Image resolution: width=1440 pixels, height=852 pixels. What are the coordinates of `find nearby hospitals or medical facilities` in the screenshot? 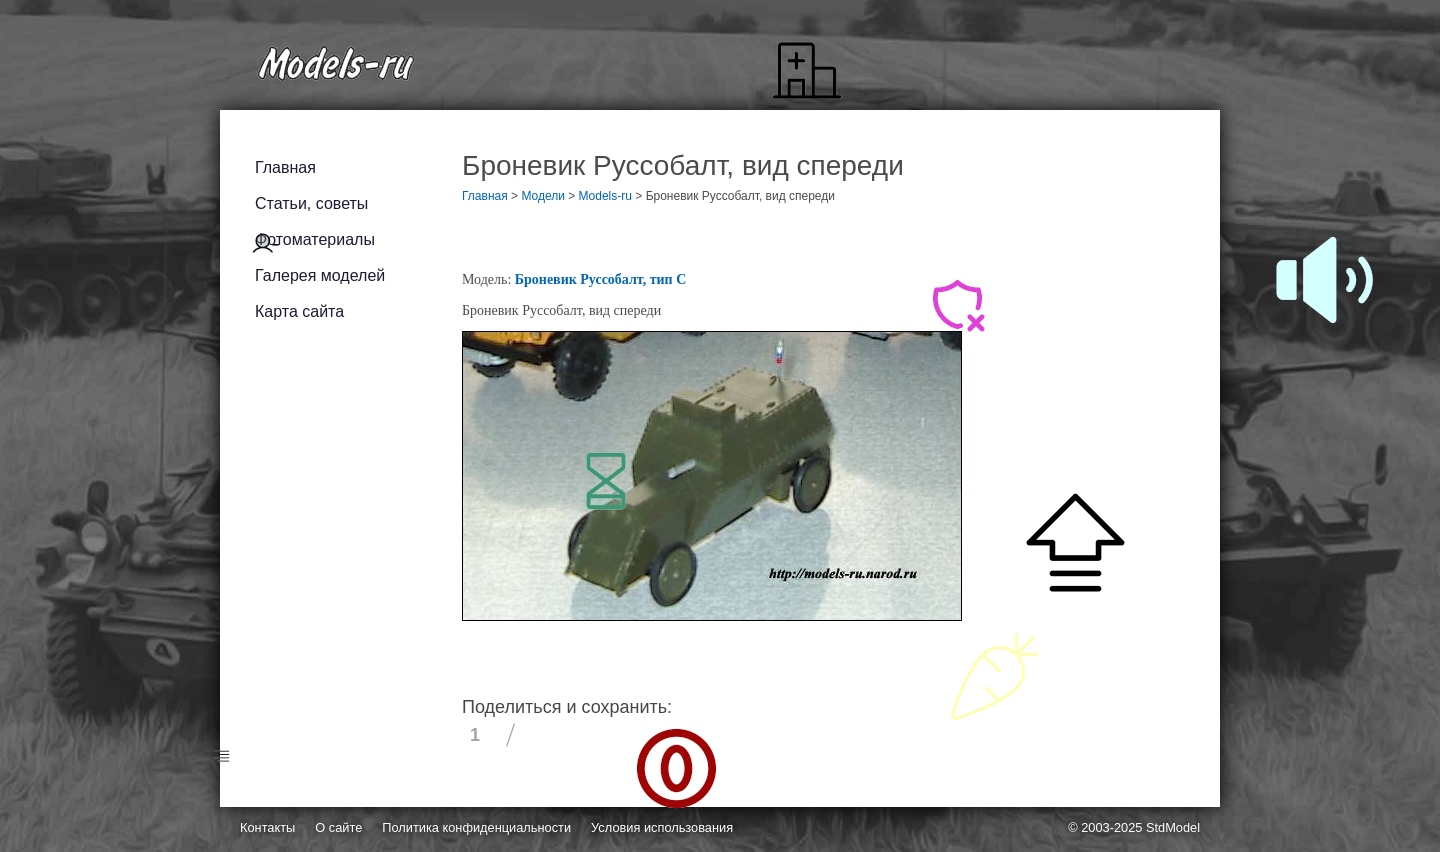 It's located at (803, 70).